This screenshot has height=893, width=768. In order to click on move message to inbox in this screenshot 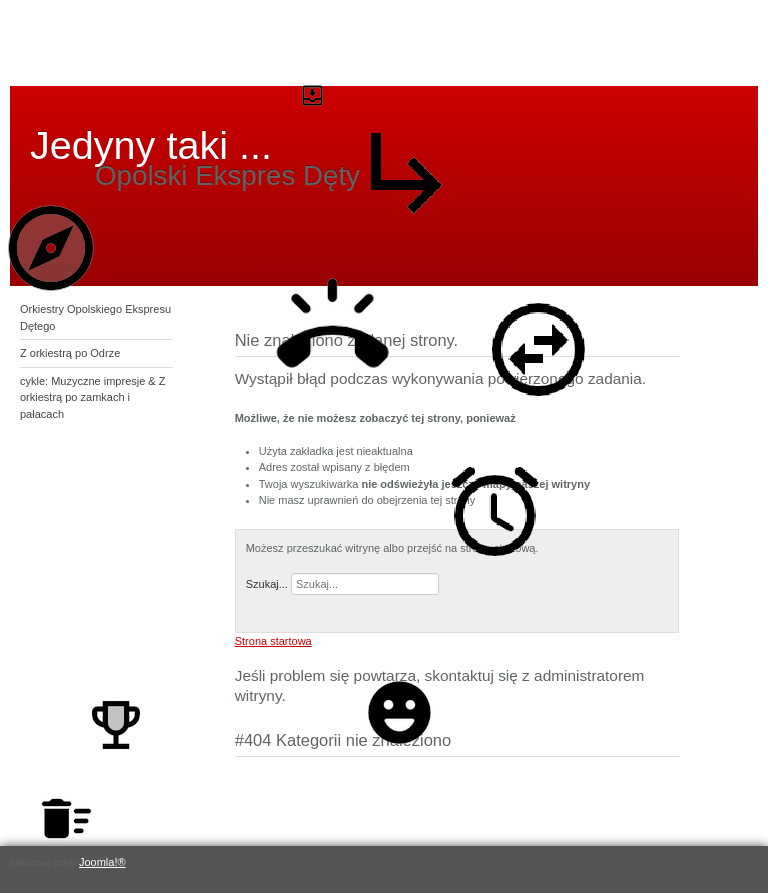, I will do `click(312, 95)`.